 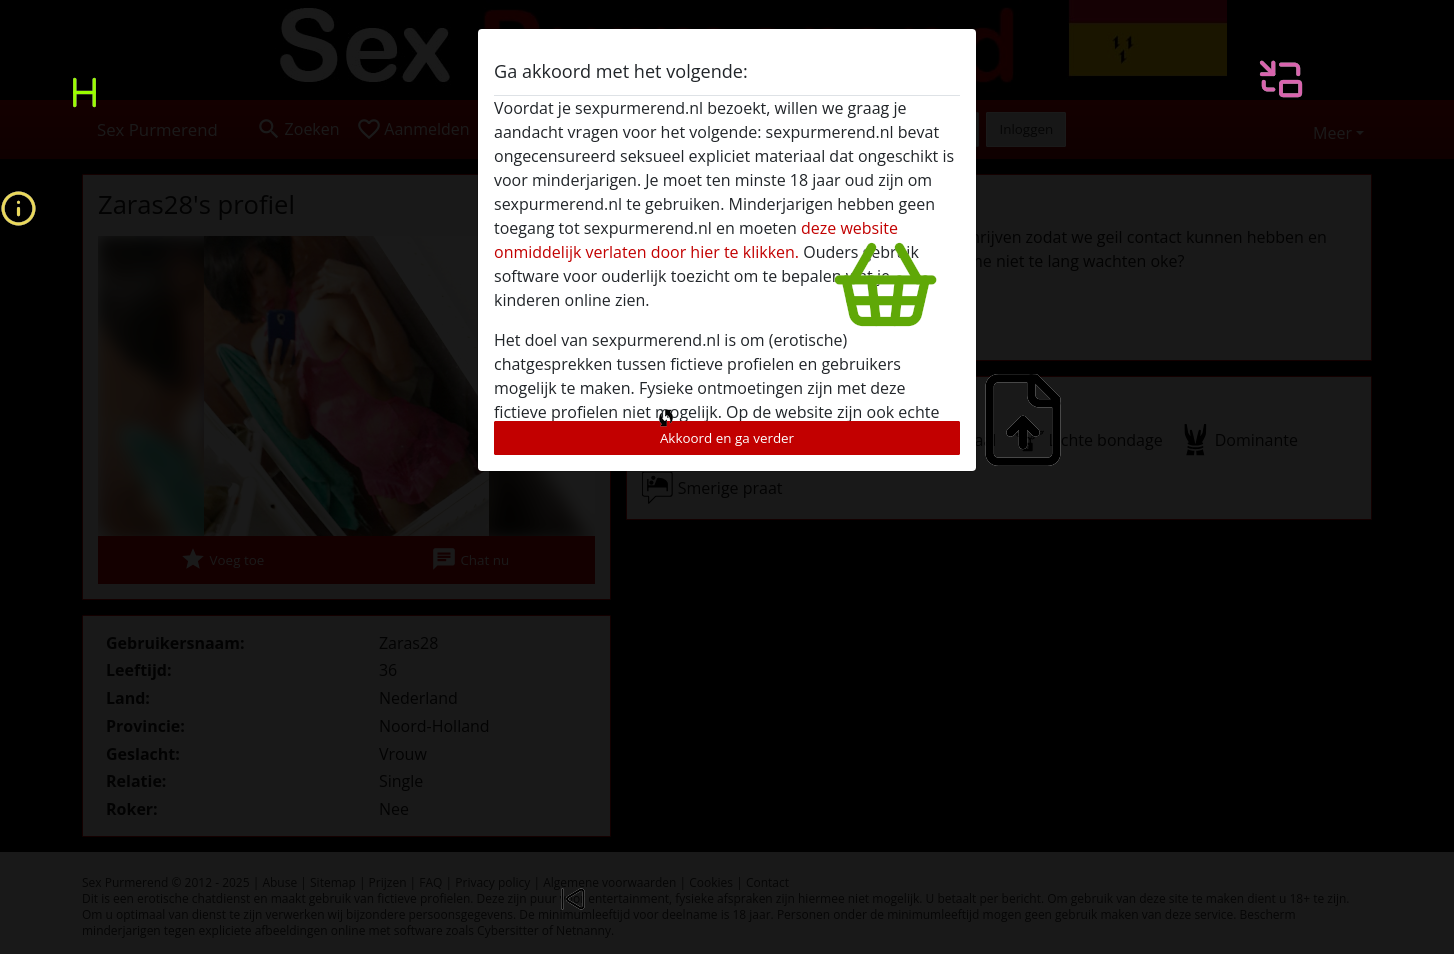 What do you see at coordinates (666, 418) in the screenshot?
I see `initiate wifi protected setup (WPS) connection` at bounding box center [666, 418].